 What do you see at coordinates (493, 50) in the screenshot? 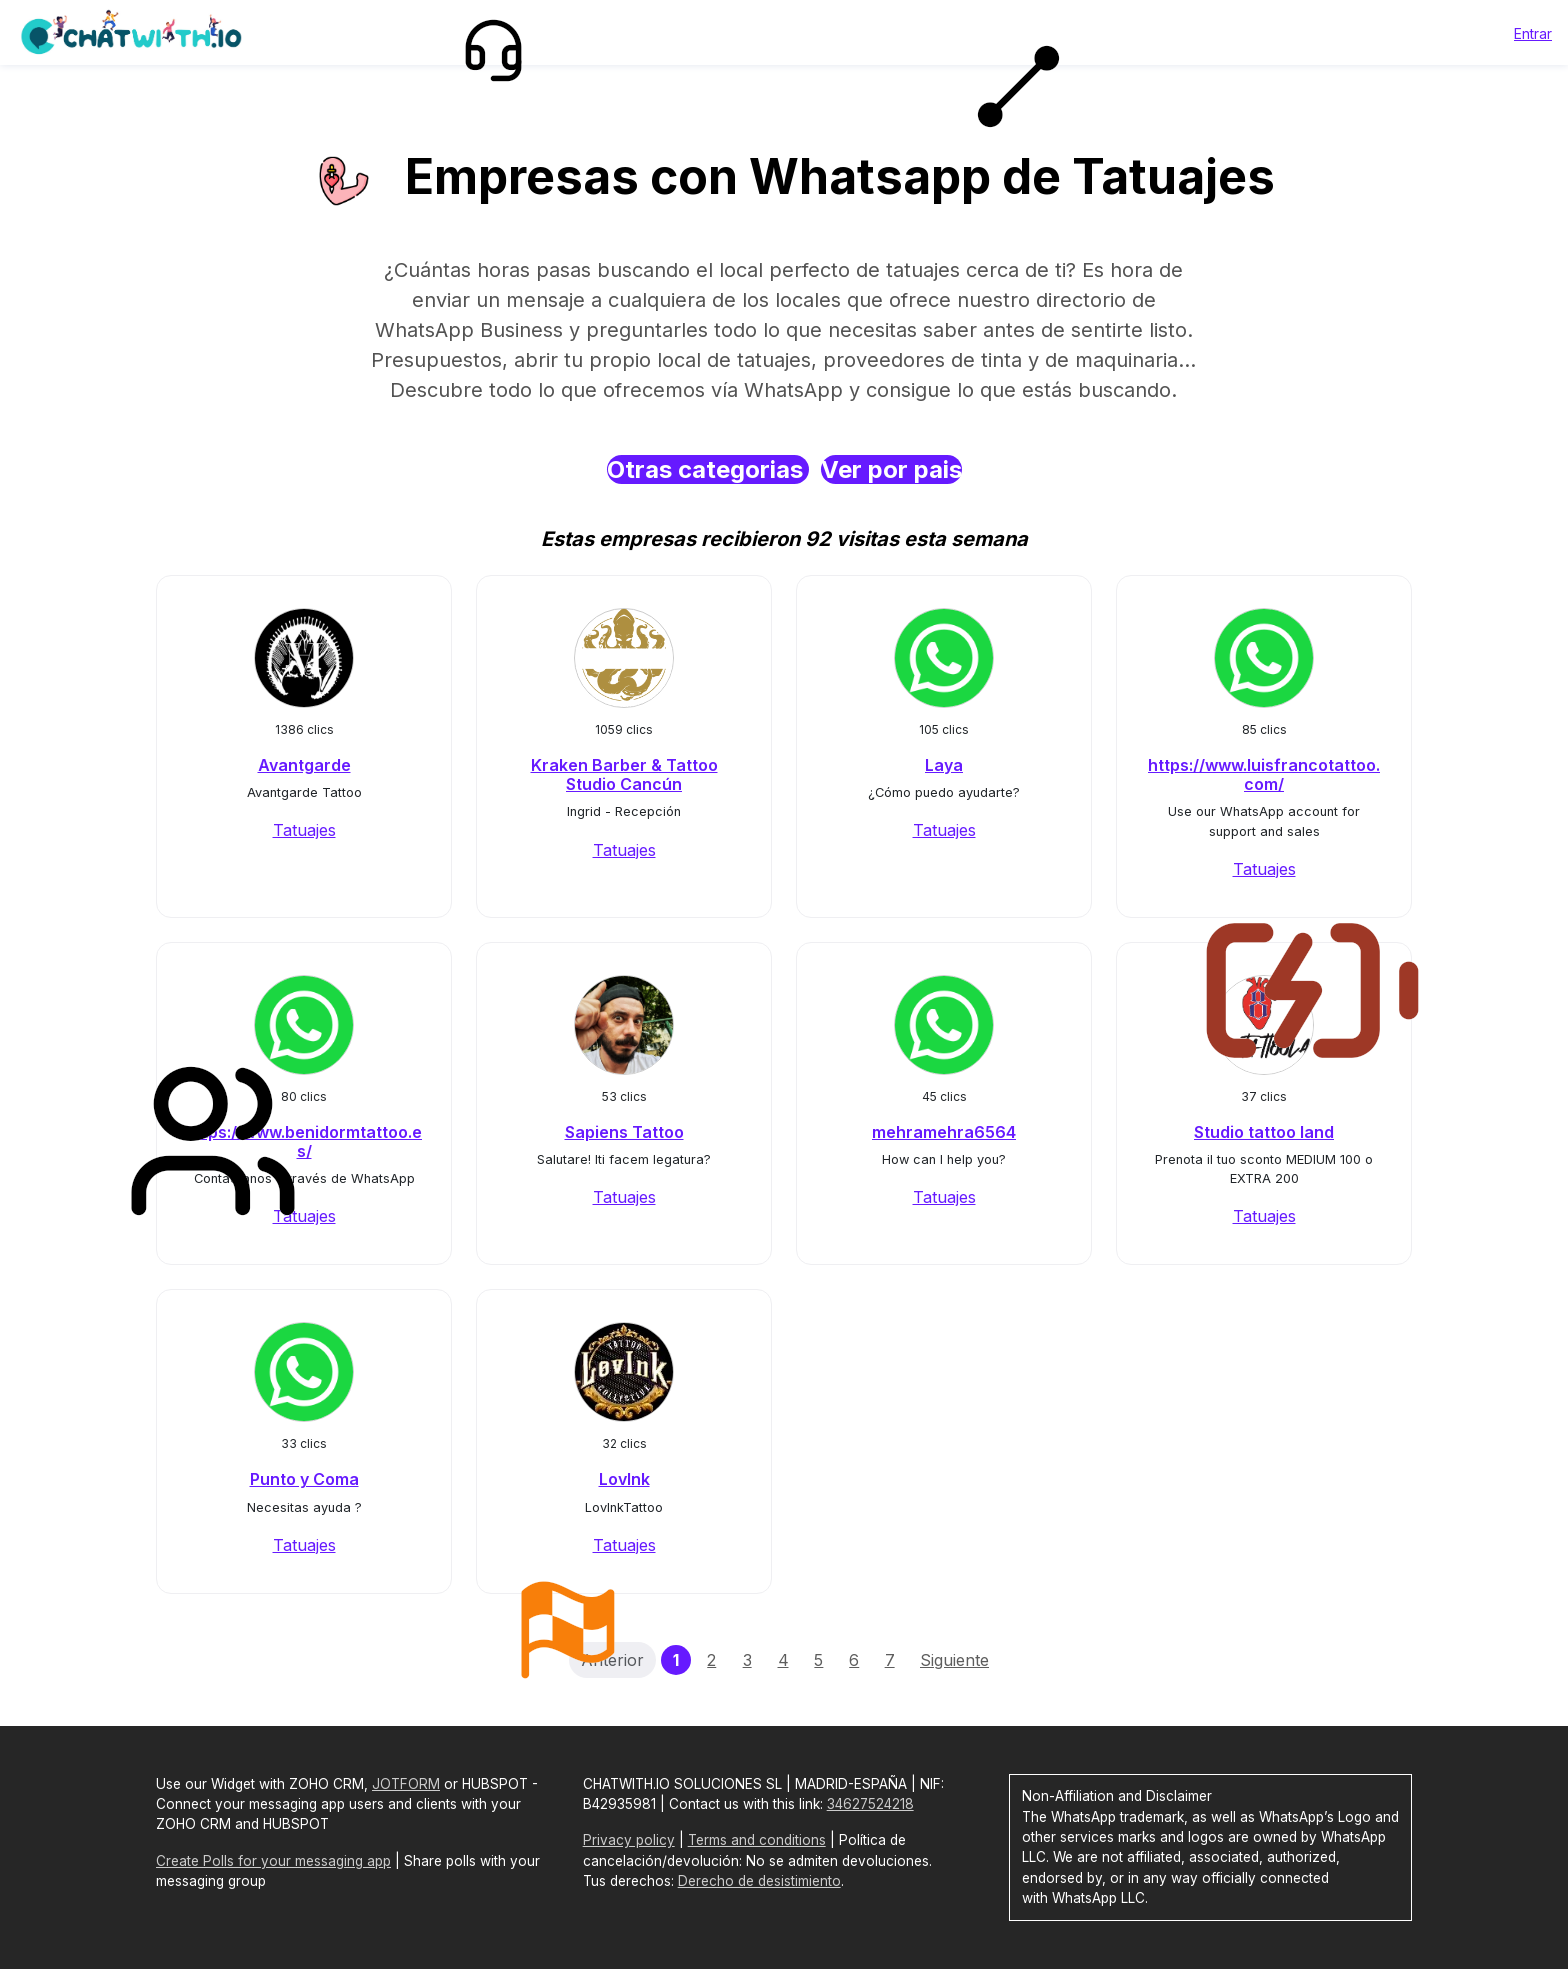
I see `contact customer support` at bounding box center [493, 50].